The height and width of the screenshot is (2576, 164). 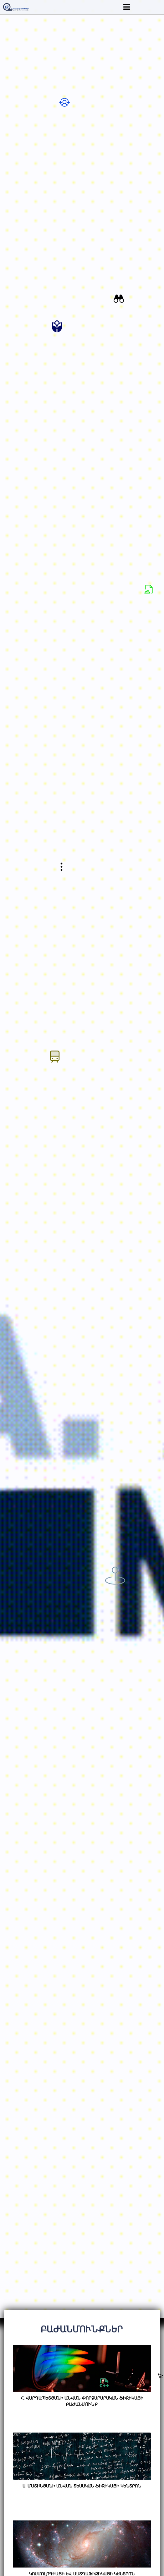 What do you see at coordinates (57, 326) in the screenshot?
I see `filter by grain or wheat products` at bounding box center [57, 326].